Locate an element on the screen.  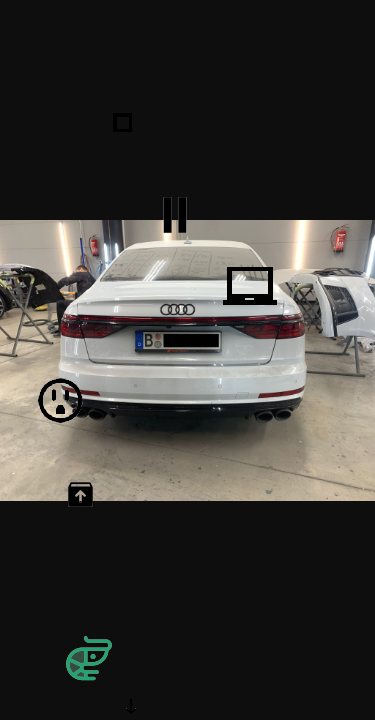
upload file to storage is located at coordinates (80, 494).